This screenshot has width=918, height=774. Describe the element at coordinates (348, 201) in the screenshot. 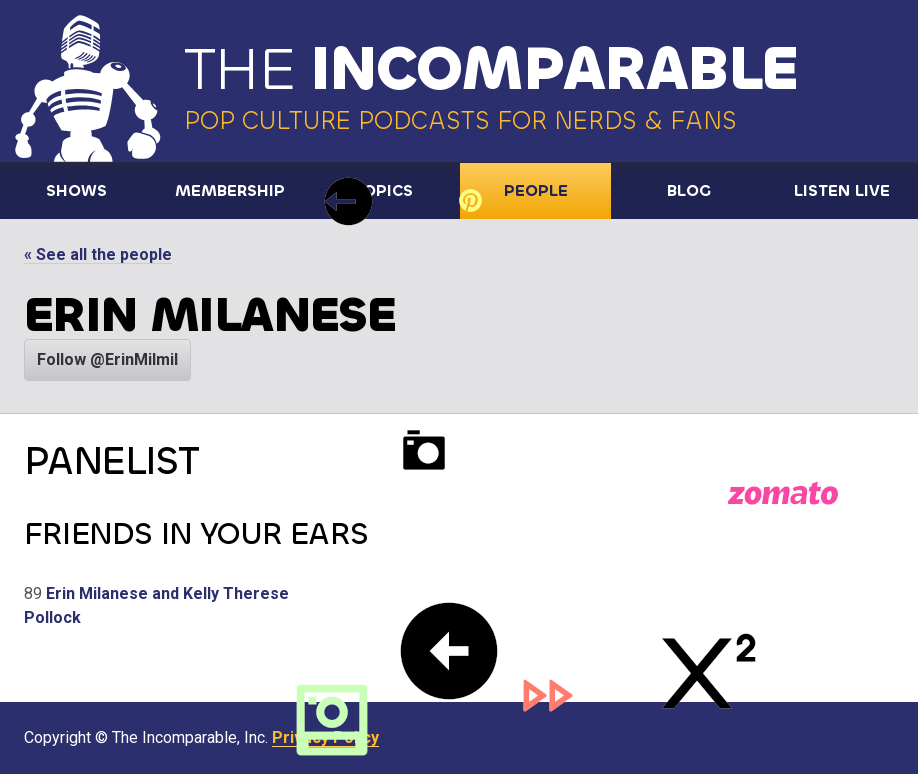

I see `log out of your account` at that location.